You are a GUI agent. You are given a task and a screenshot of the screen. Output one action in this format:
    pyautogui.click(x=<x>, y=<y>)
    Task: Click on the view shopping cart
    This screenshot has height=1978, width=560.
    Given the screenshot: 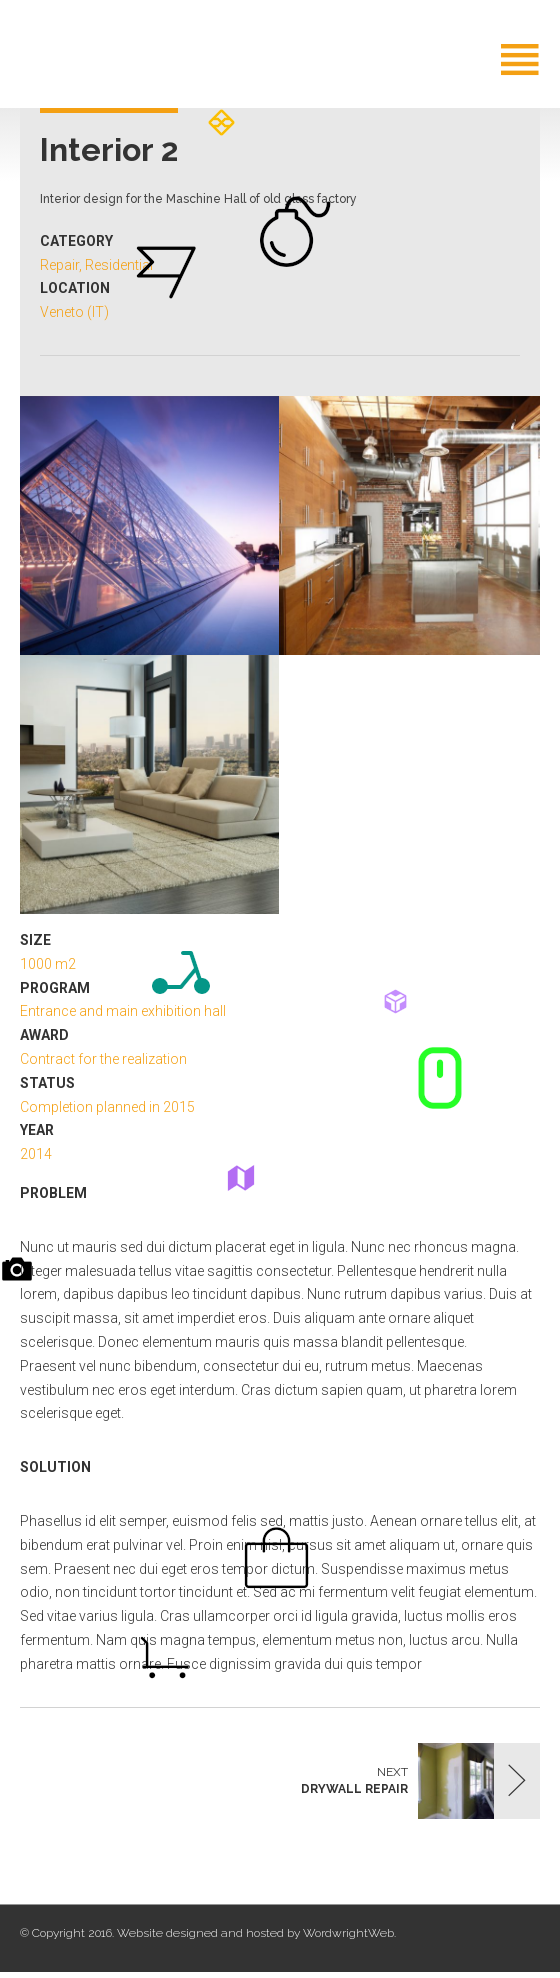 What is the action you would take?
    pyautogui.click(x=164, y=1655)
    